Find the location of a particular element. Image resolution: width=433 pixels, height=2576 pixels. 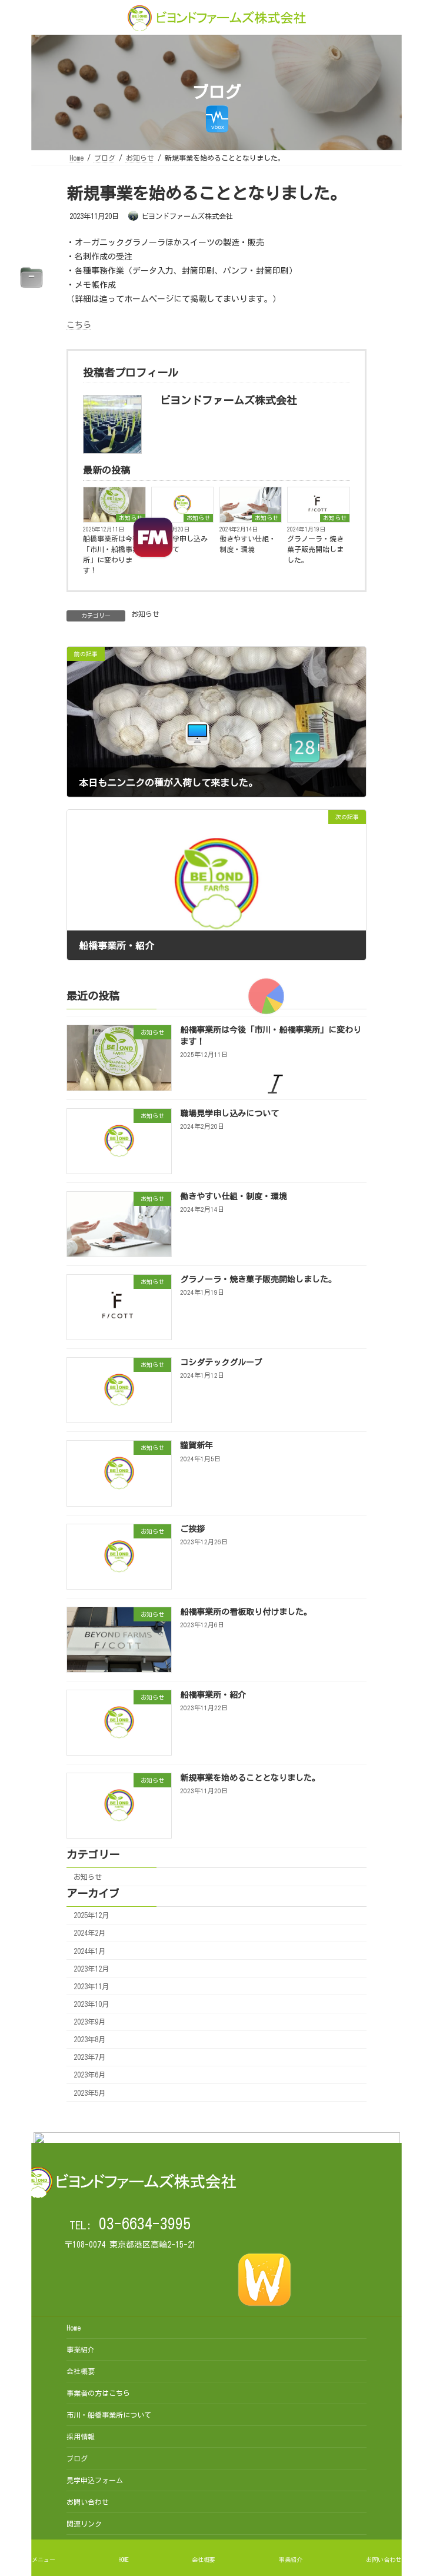

open the calendar app is located at coordinates (305, 747).